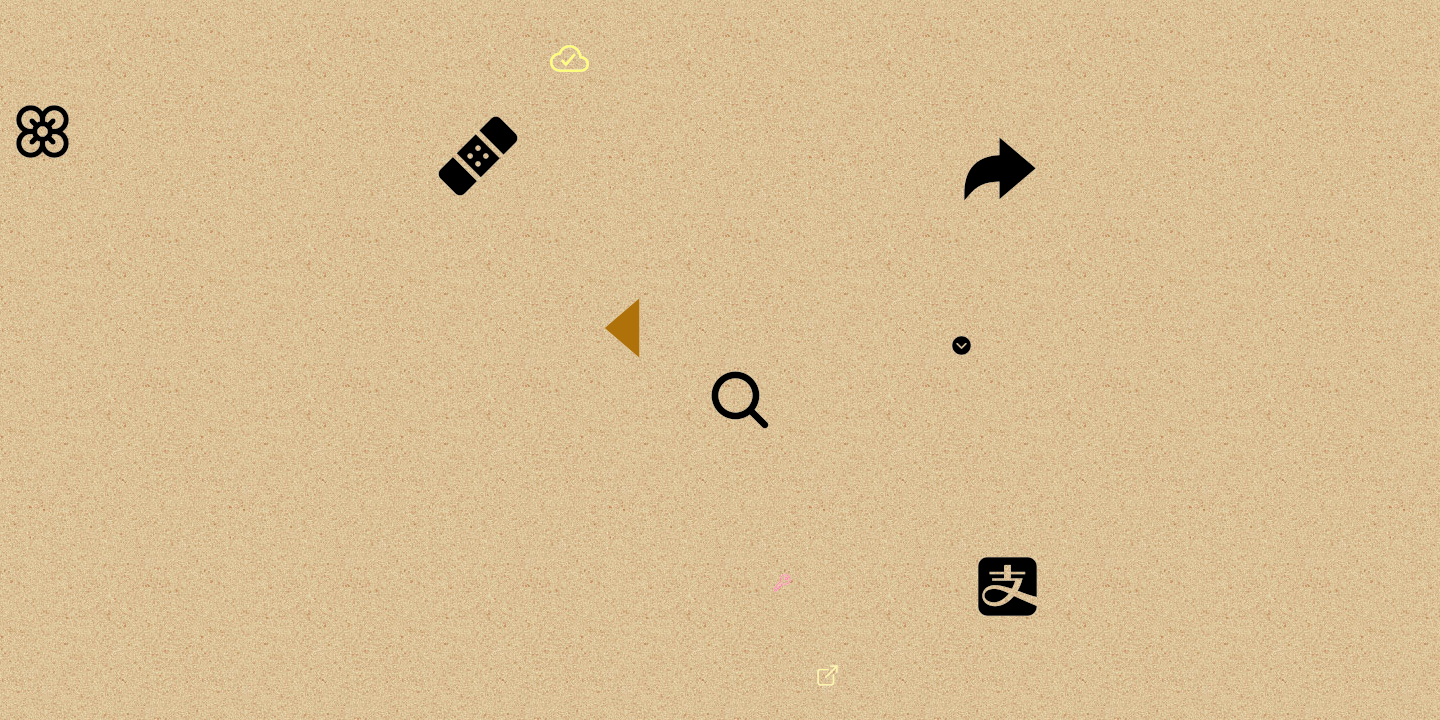 The width and height of the screenshot is (1440, 720). I want to click on go back to the previous screen, so click(622, 328).